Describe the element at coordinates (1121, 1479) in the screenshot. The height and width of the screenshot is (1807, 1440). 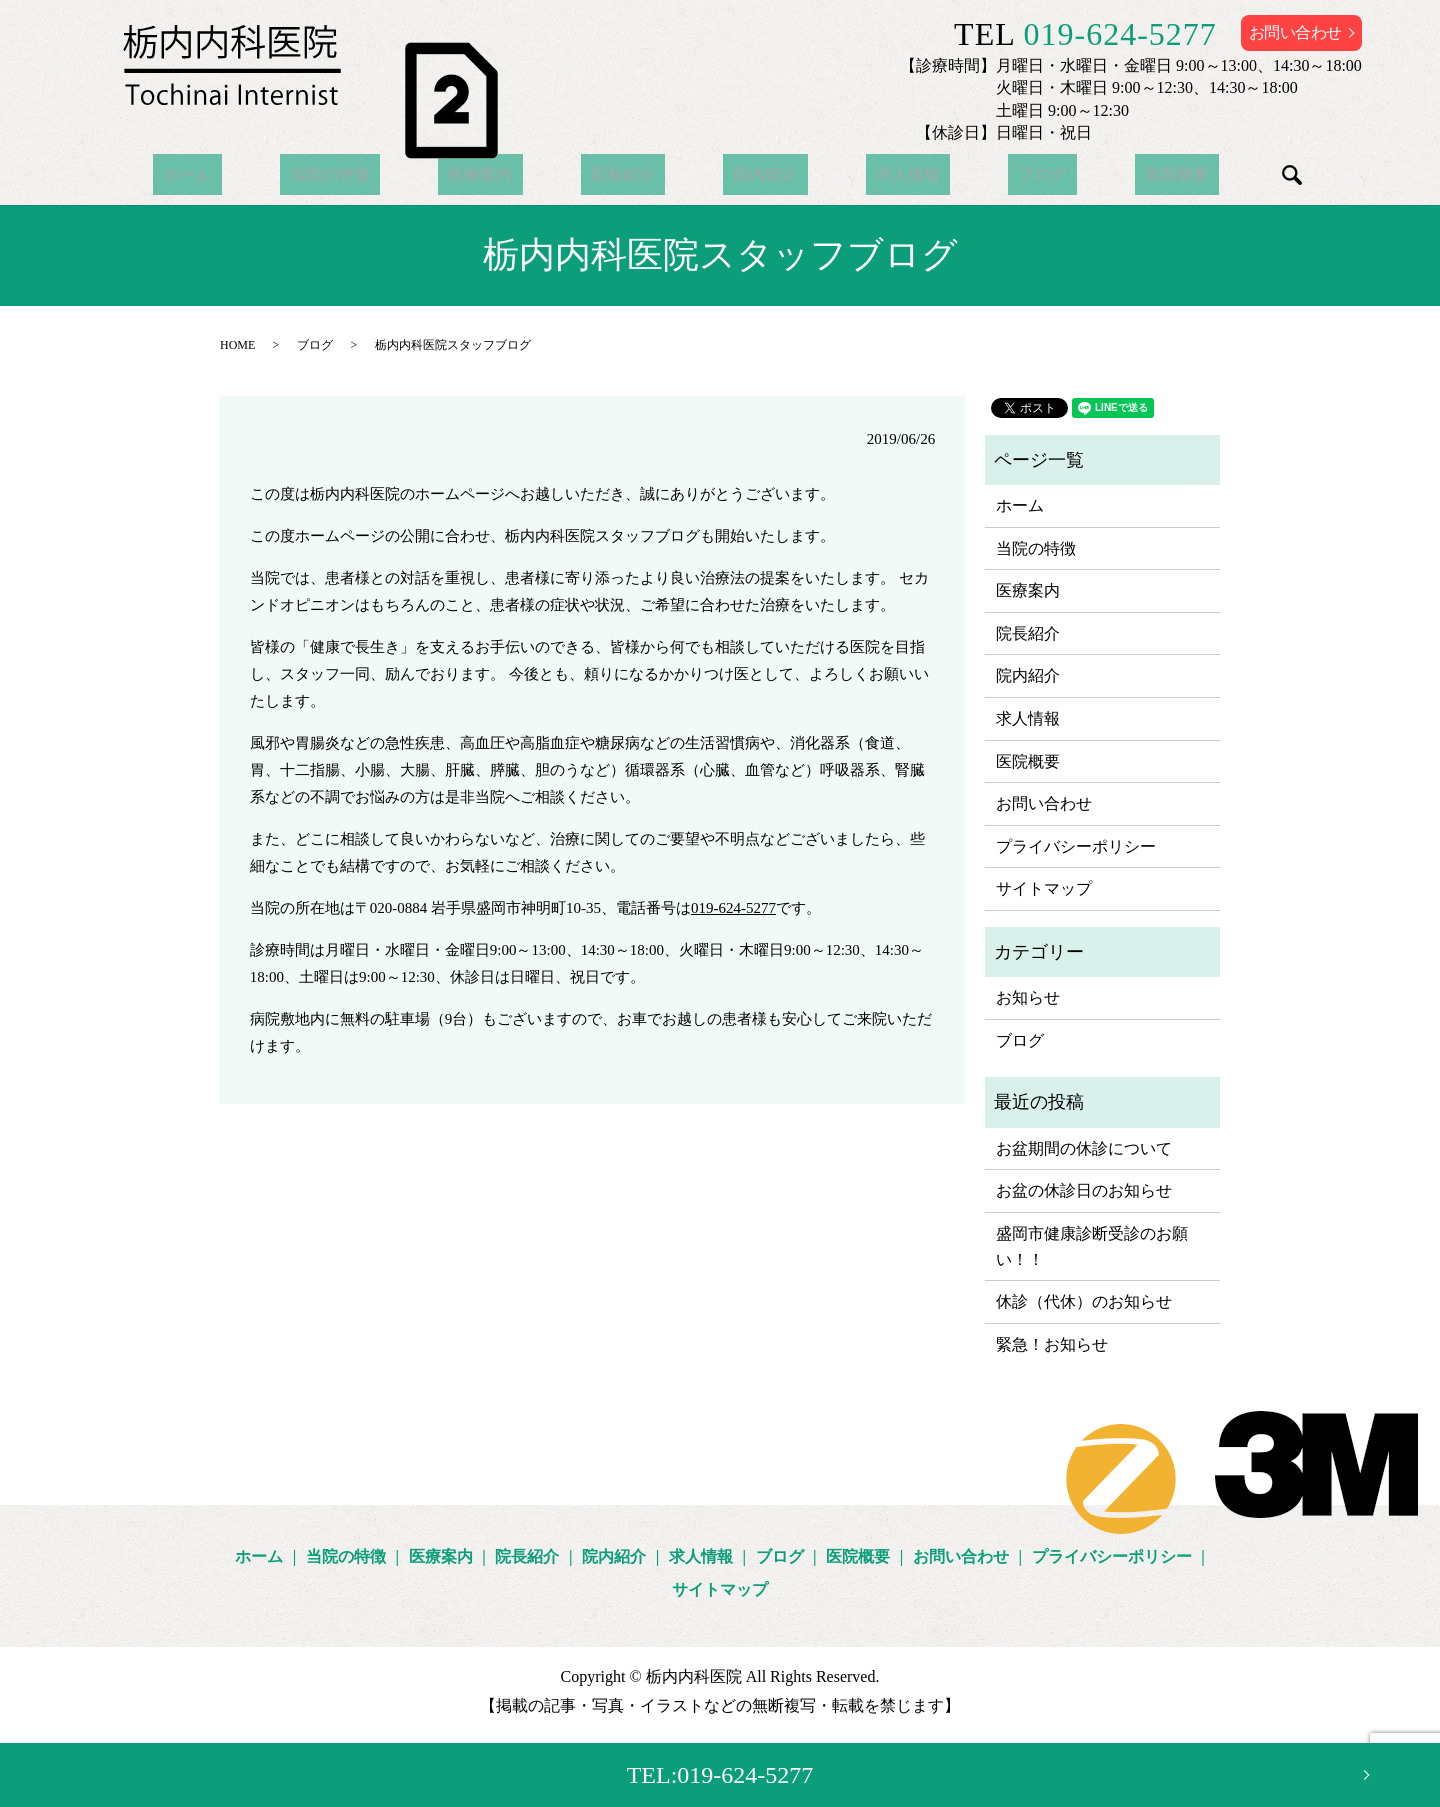
I see `zigbee smart home protocol logo` at that location.